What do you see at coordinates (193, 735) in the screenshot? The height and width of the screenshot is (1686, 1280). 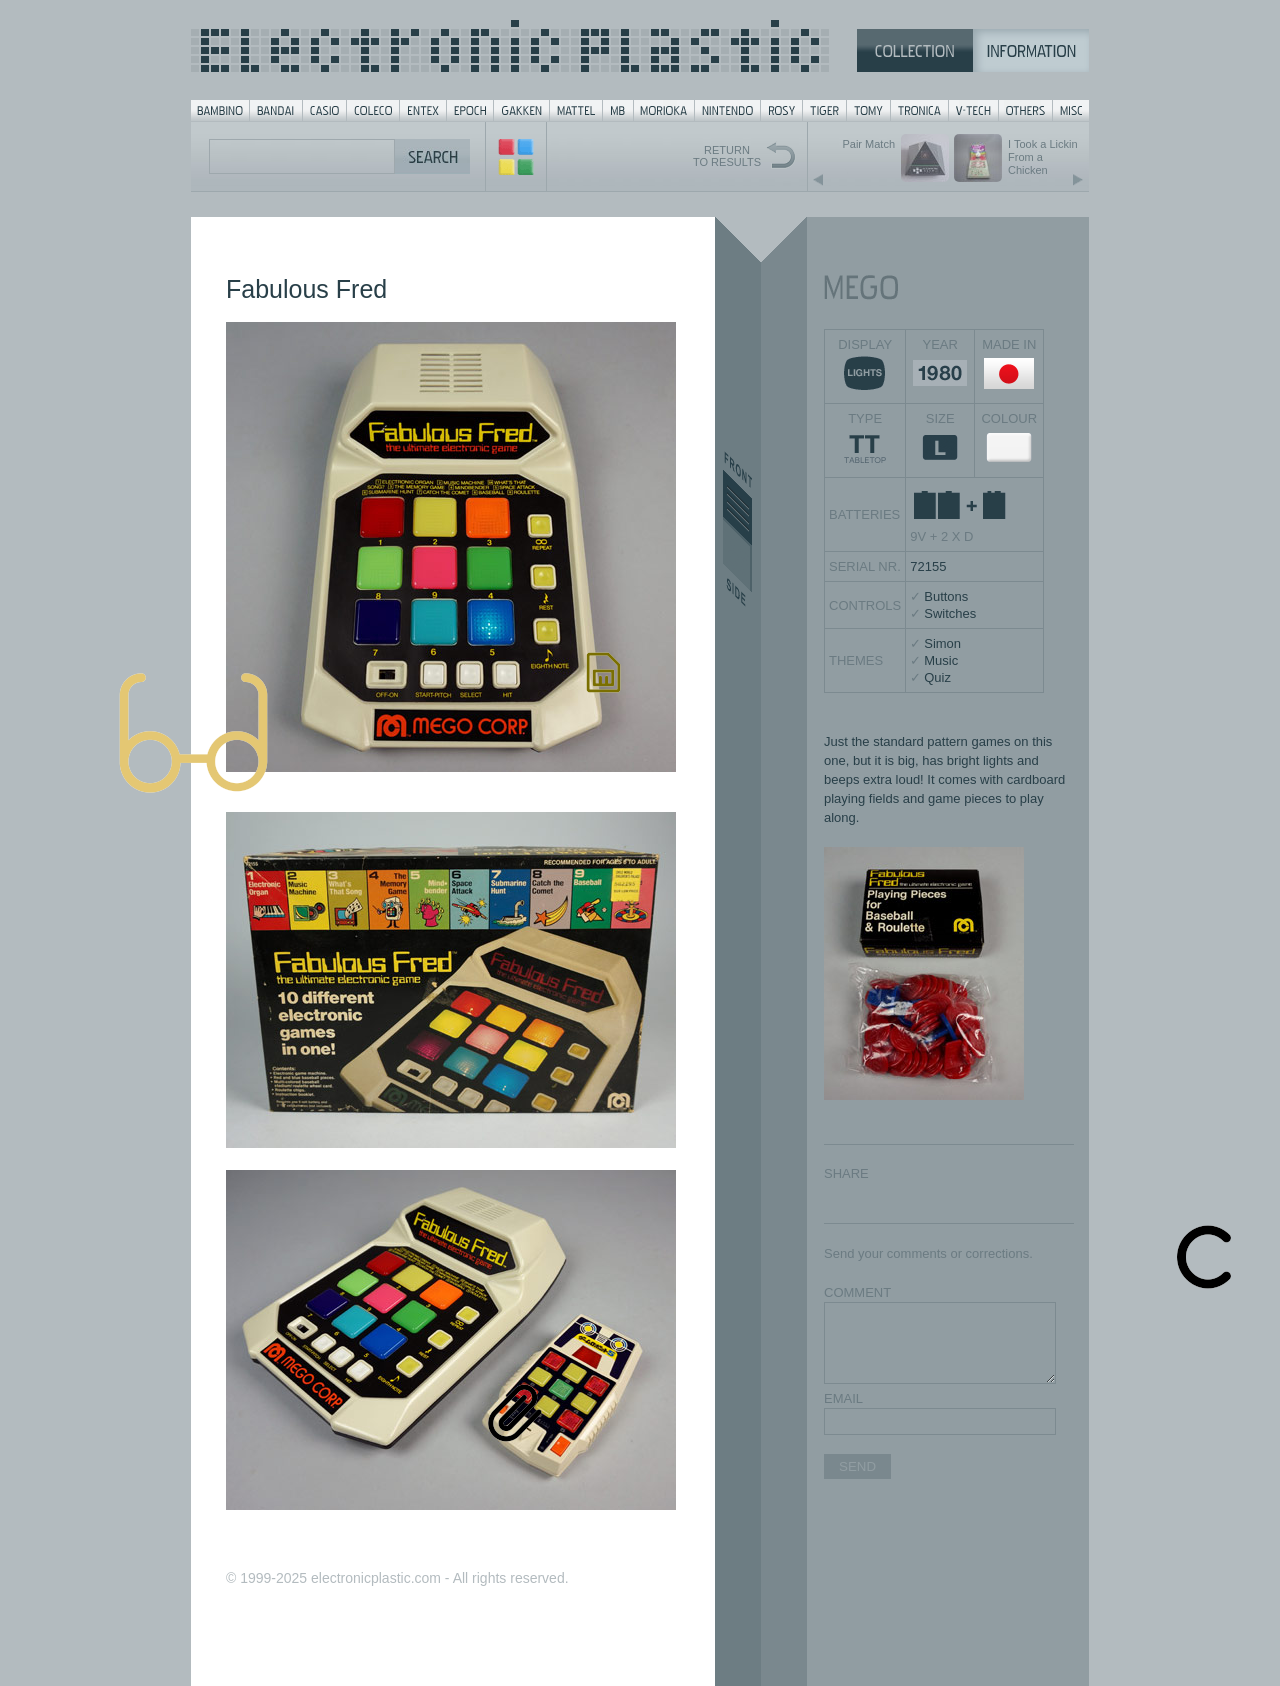 I see `enable reading mode or reader view` at bounding box center [193, 735].